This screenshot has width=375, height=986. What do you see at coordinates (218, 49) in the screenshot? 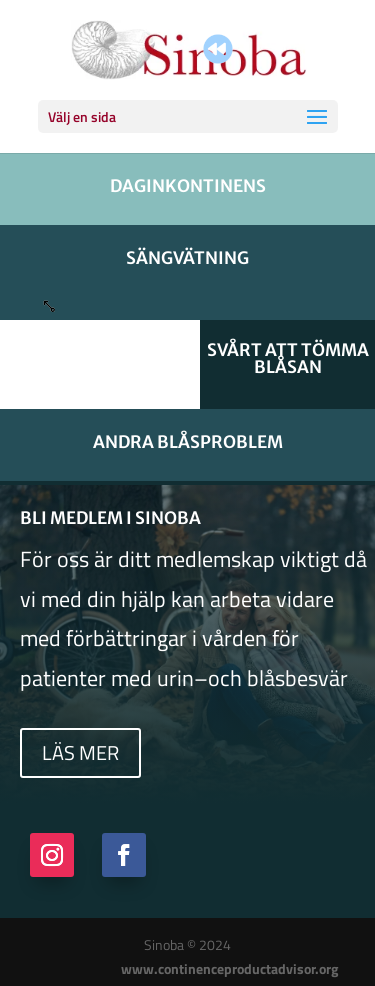
I see `rewind or skip backward in media playback` at bounding box center [218, 49].